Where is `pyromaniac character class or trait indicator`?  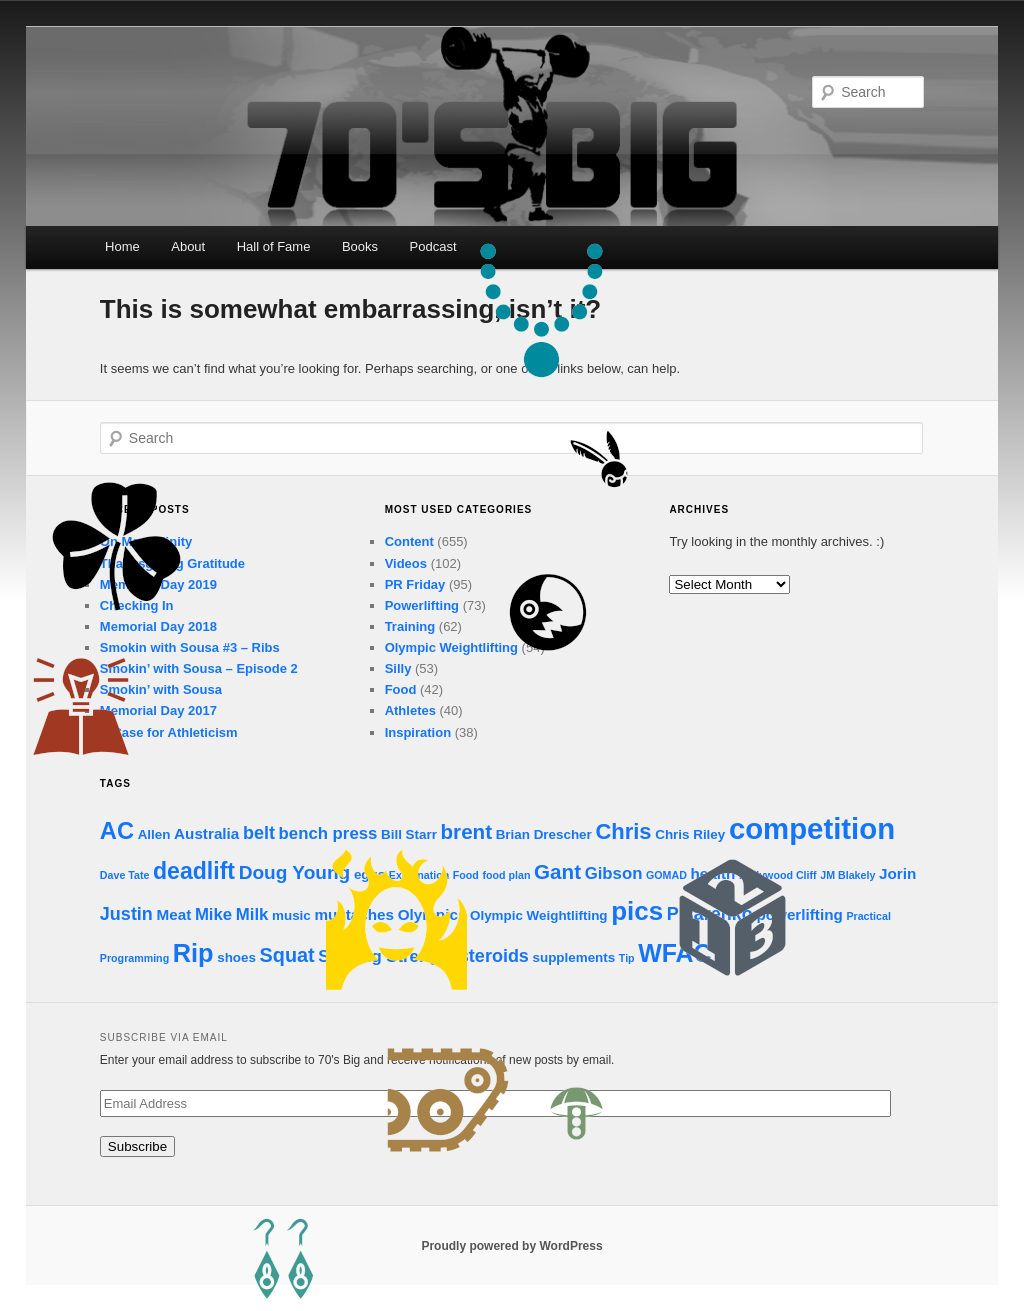 pyromaniac character class or trait indicator is located at coordinates (396, 919).